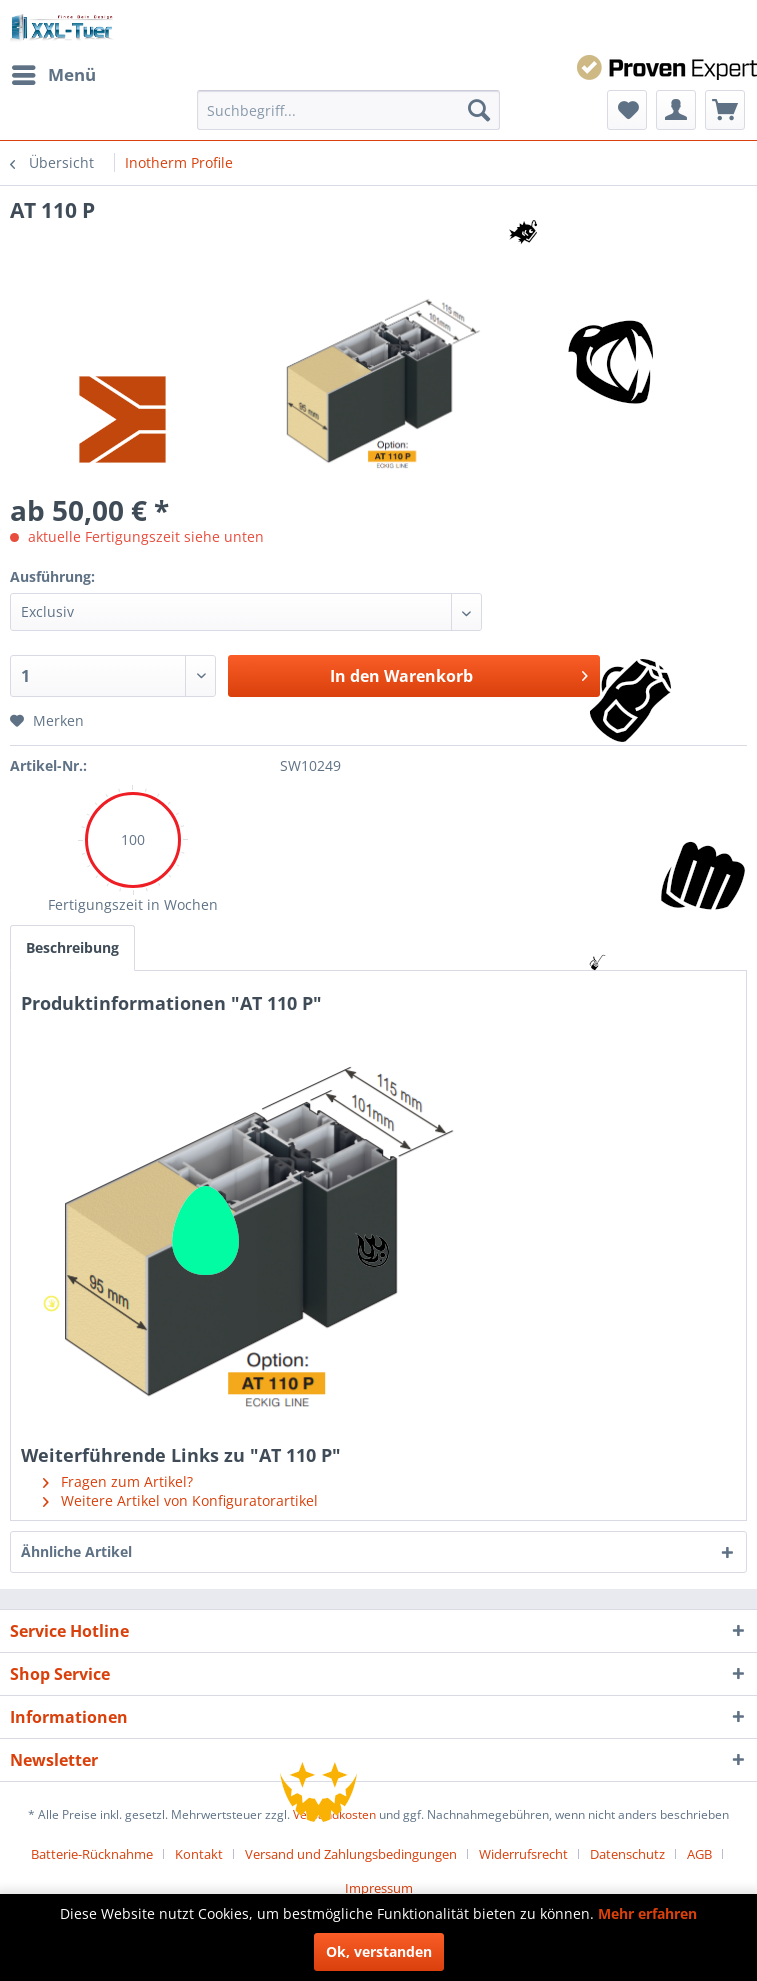  Describe the element at coordinates (205, 1230) in the screenshot. I see `indicates an egg item or ingredient in a game inventory` at that location.